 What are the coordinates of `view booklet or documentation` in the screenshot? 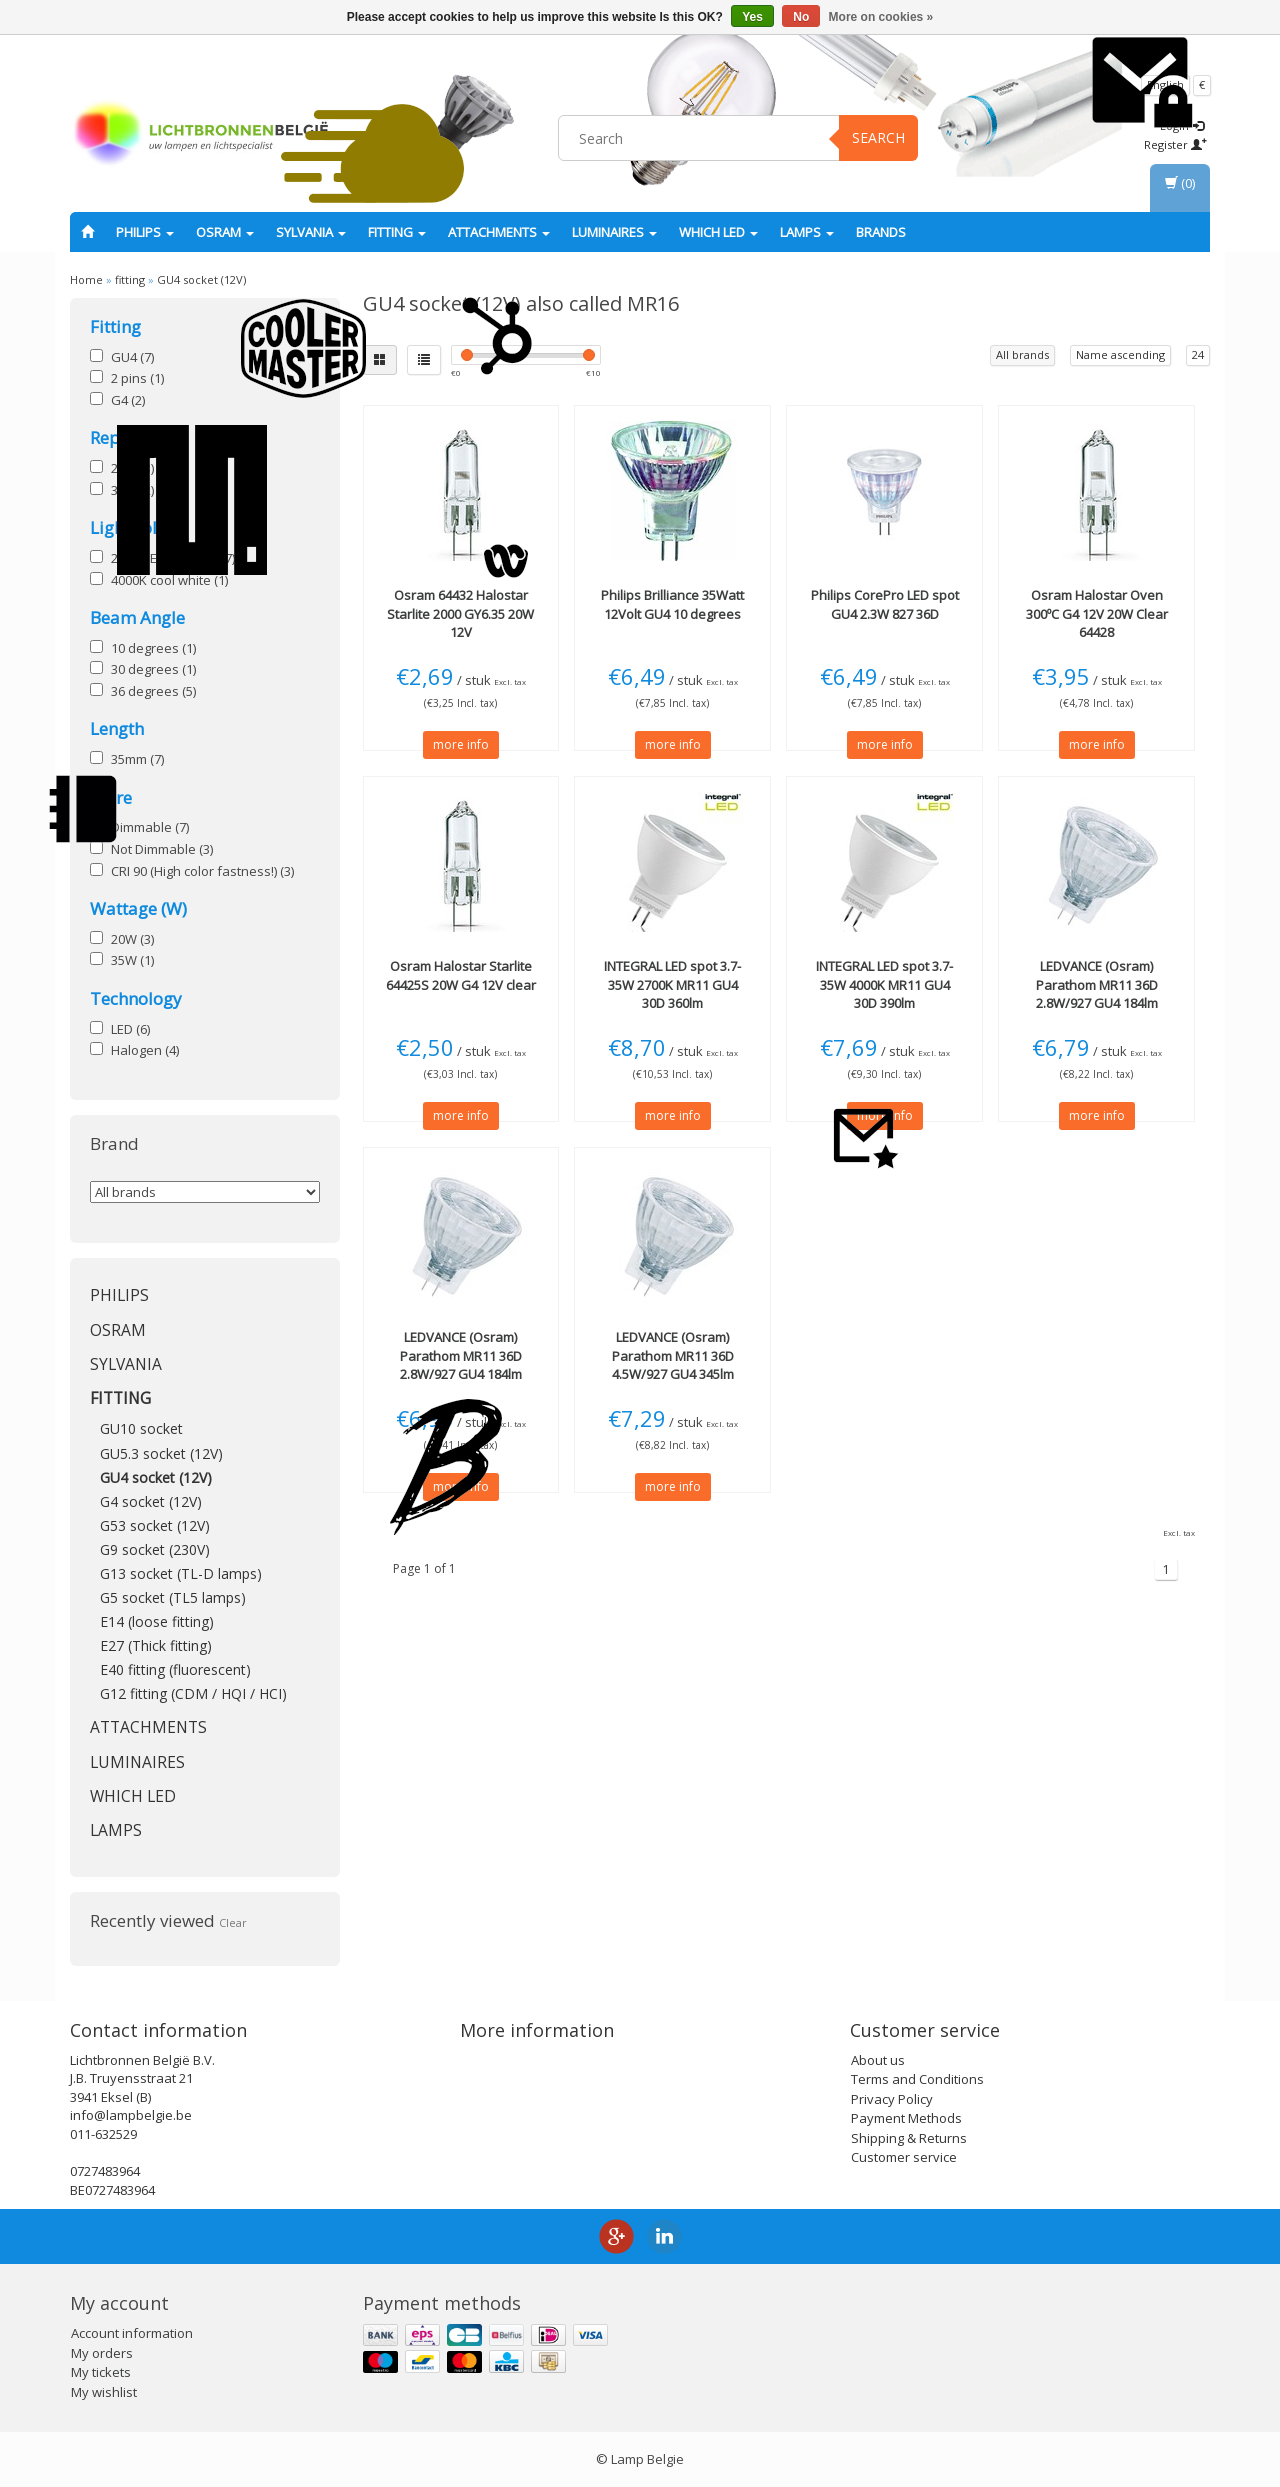 It's located at (83, 809).